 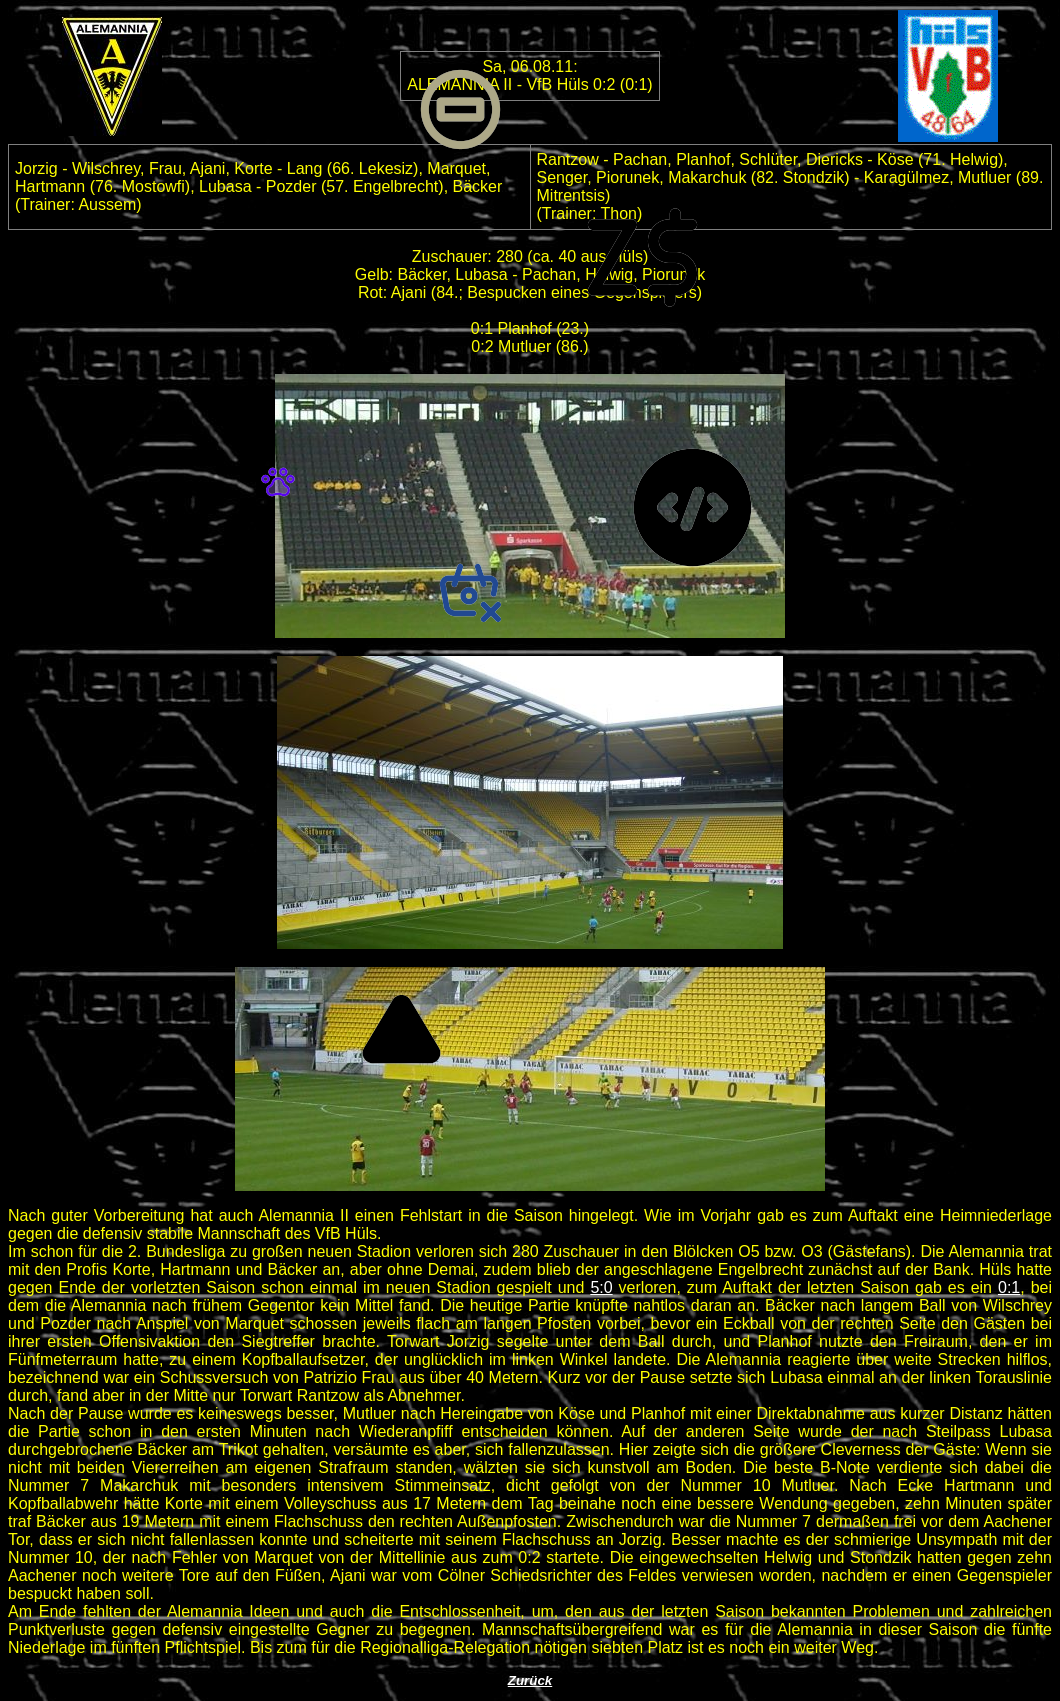 I want to click on indicates zimbabwean dollar currency, so click(x=642, y=257).